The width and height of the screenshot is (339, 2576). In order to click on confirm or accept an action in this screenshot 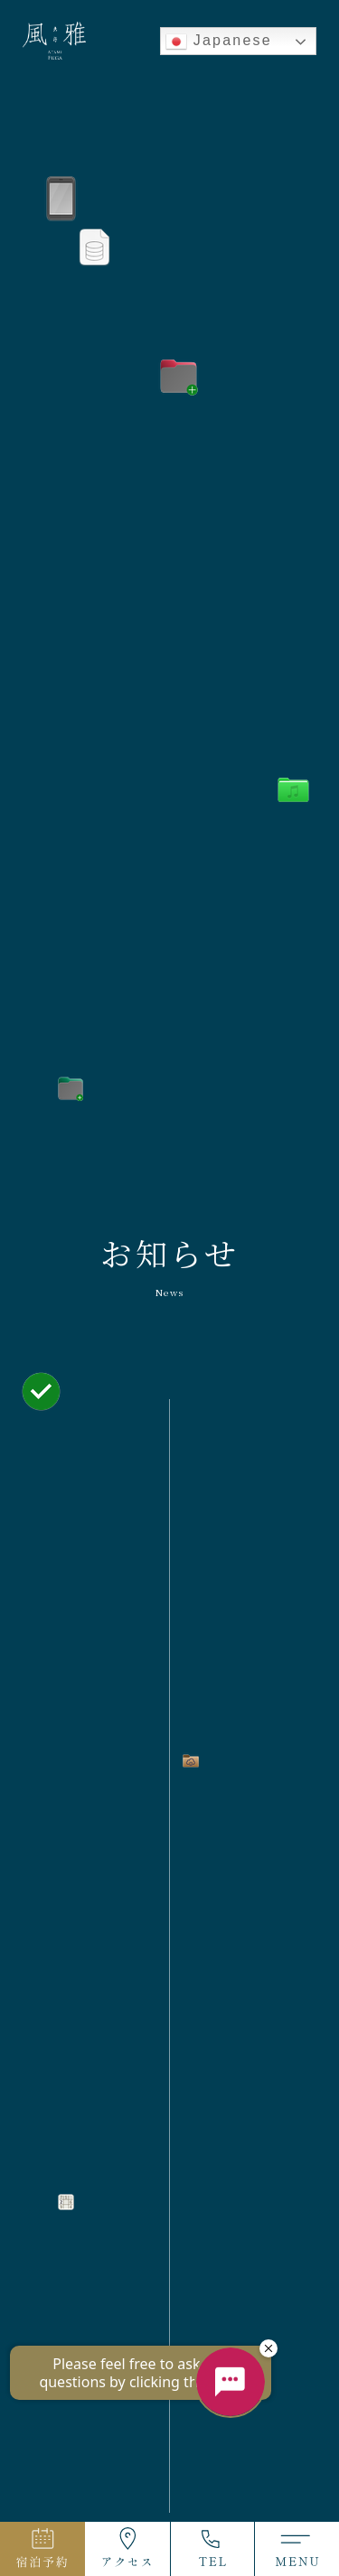, I will do `click(41, 1391)`.